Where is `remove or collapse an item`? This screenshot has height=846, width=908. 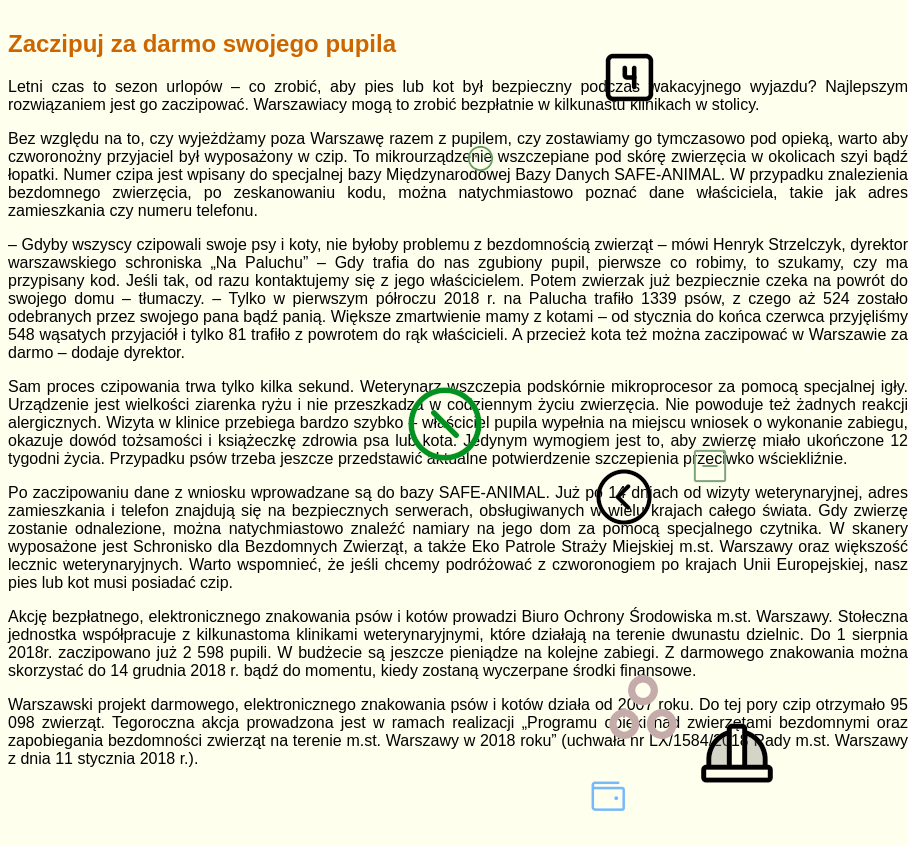
remove or collapse an item is located at coordinates (710, 466).